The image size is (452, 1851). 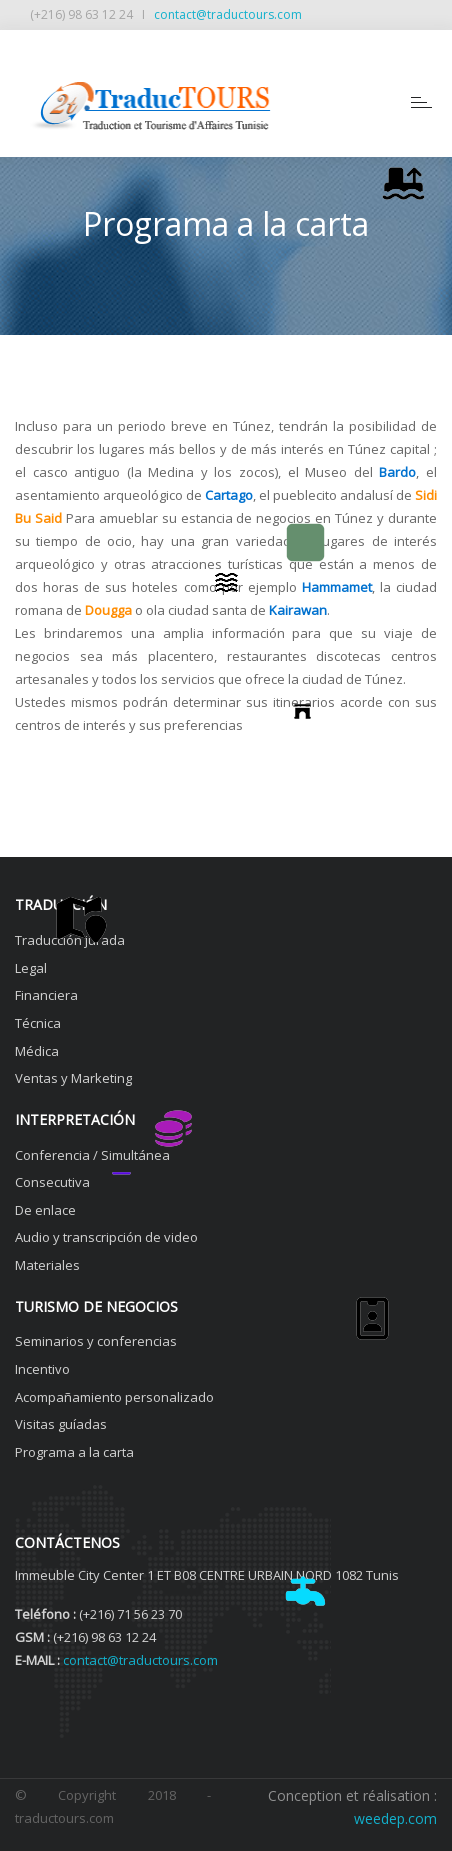 I want to click on indicates water or aquatic features, so click(x=226, y=582).